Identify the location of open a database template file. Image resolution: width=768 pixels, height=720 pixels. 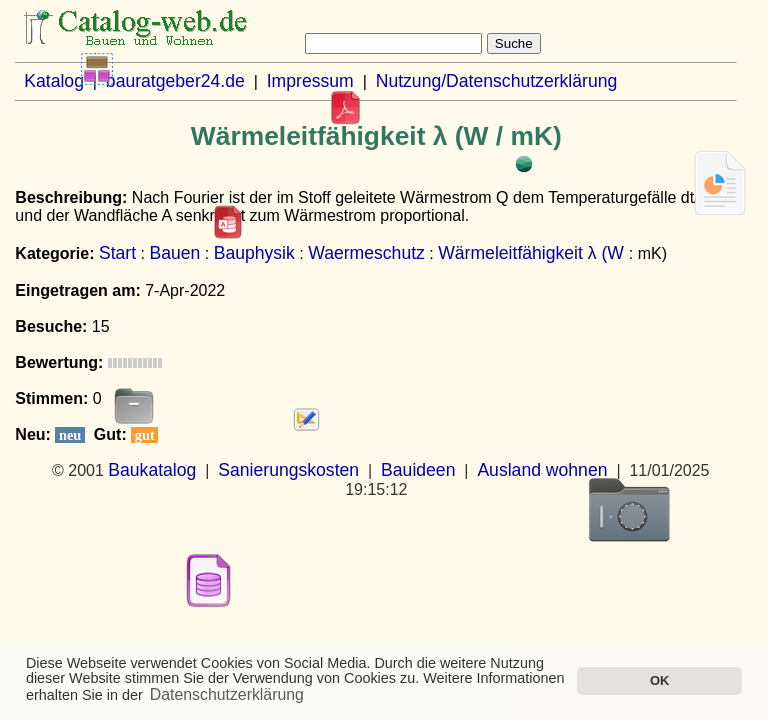
(208, 580).